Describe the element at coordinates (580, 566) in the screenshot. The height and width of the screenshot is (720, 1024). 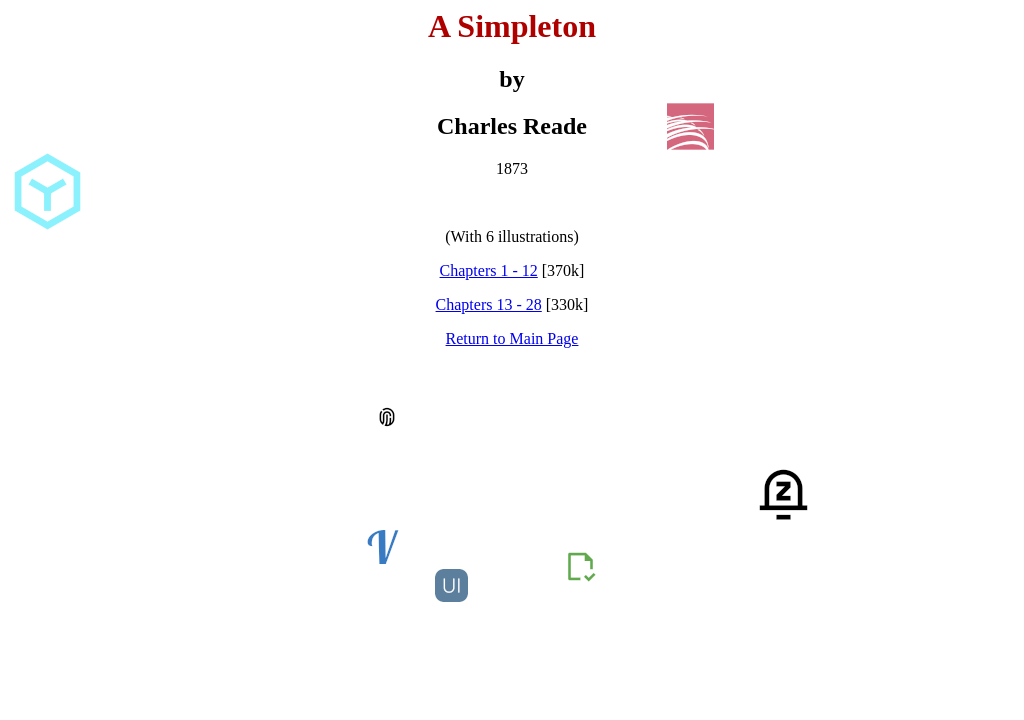
I see `file successfully uploaded or verified` at that location.